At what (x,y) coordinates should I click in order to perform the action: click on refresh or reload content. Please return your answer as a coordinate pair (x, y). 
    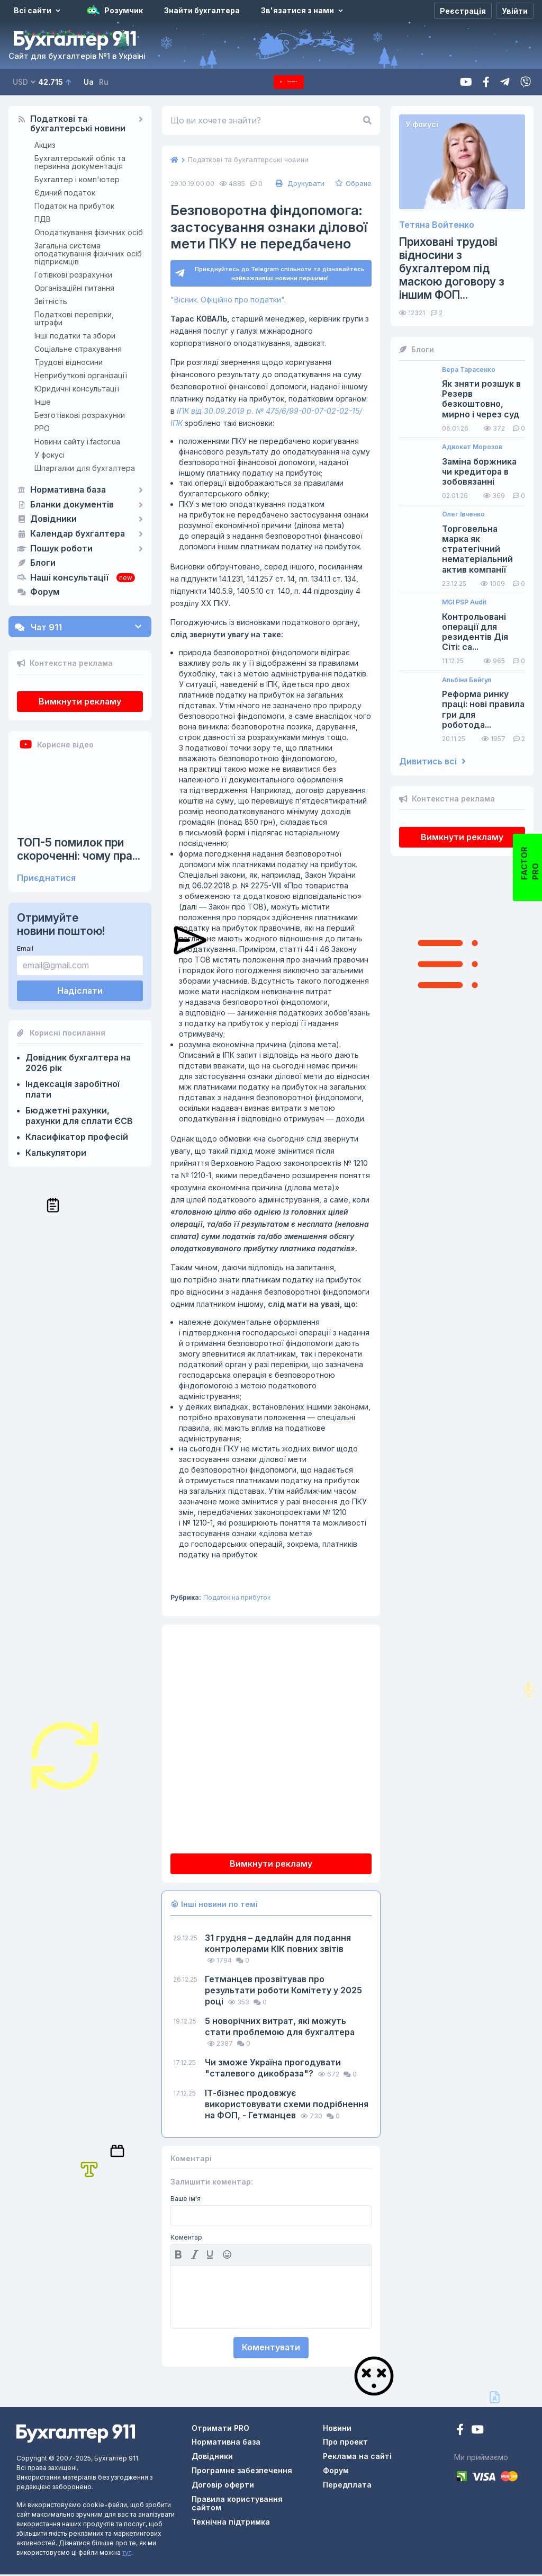
    Looking at the image, I should click on (65, 1755).